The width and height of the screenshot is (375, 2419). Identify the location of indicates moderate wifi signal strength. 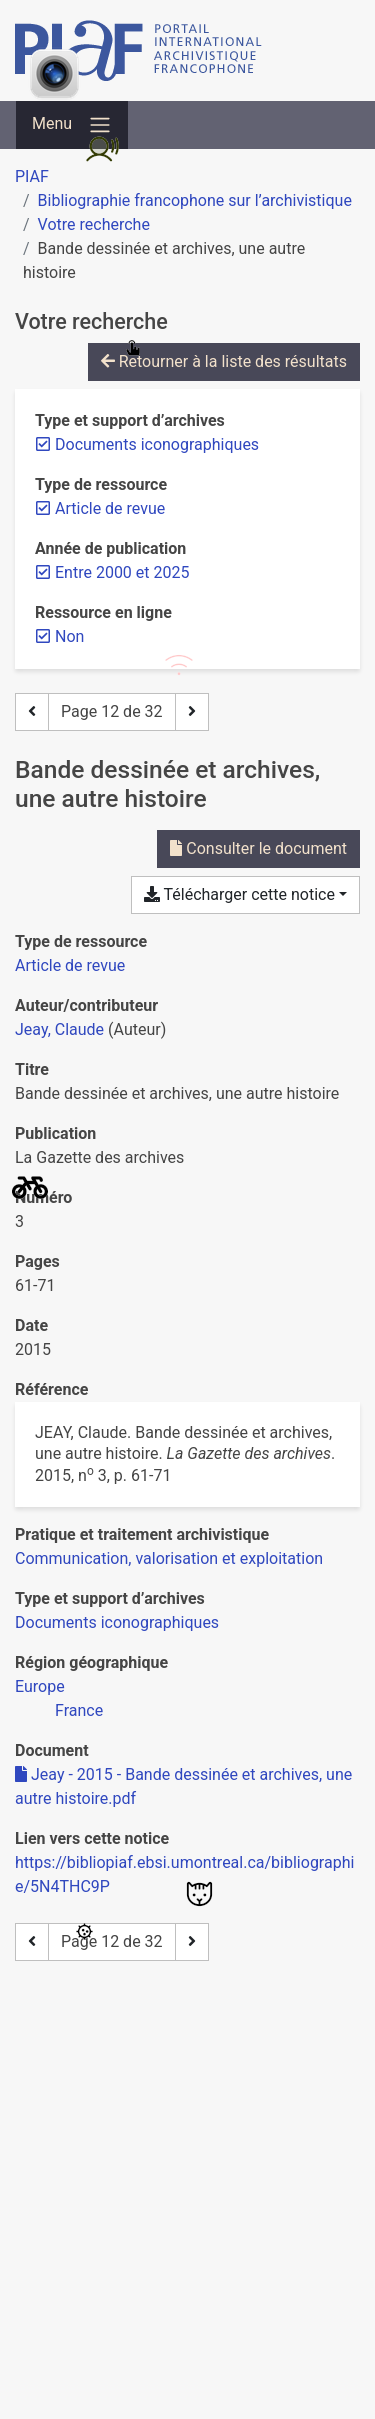
(179, 660).